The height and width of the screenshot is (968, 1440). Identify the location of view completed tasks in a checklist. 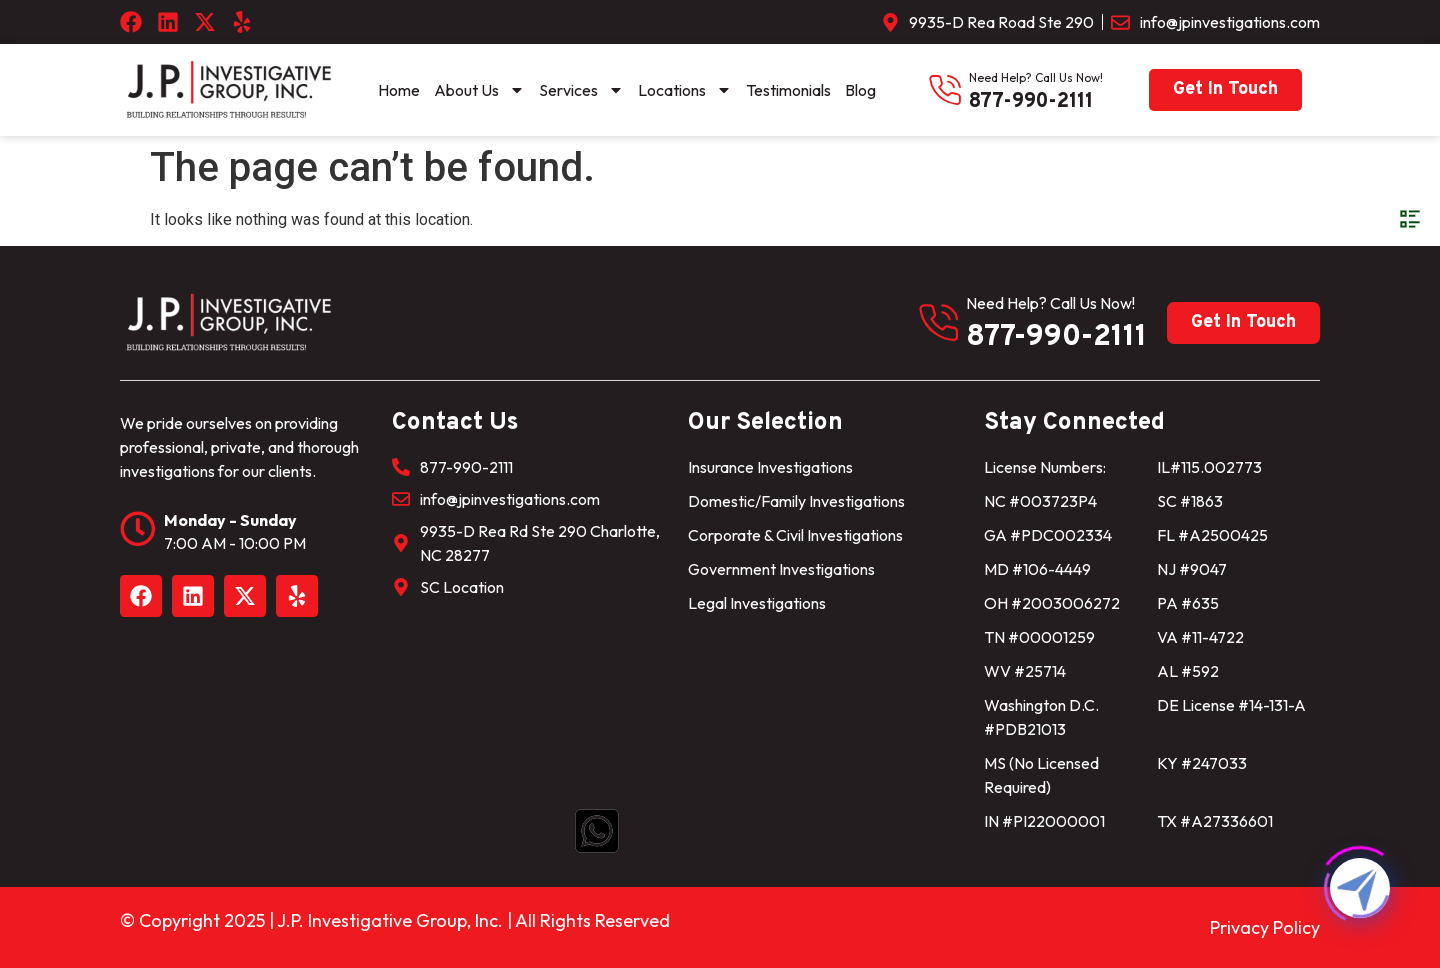
(1410, 219).